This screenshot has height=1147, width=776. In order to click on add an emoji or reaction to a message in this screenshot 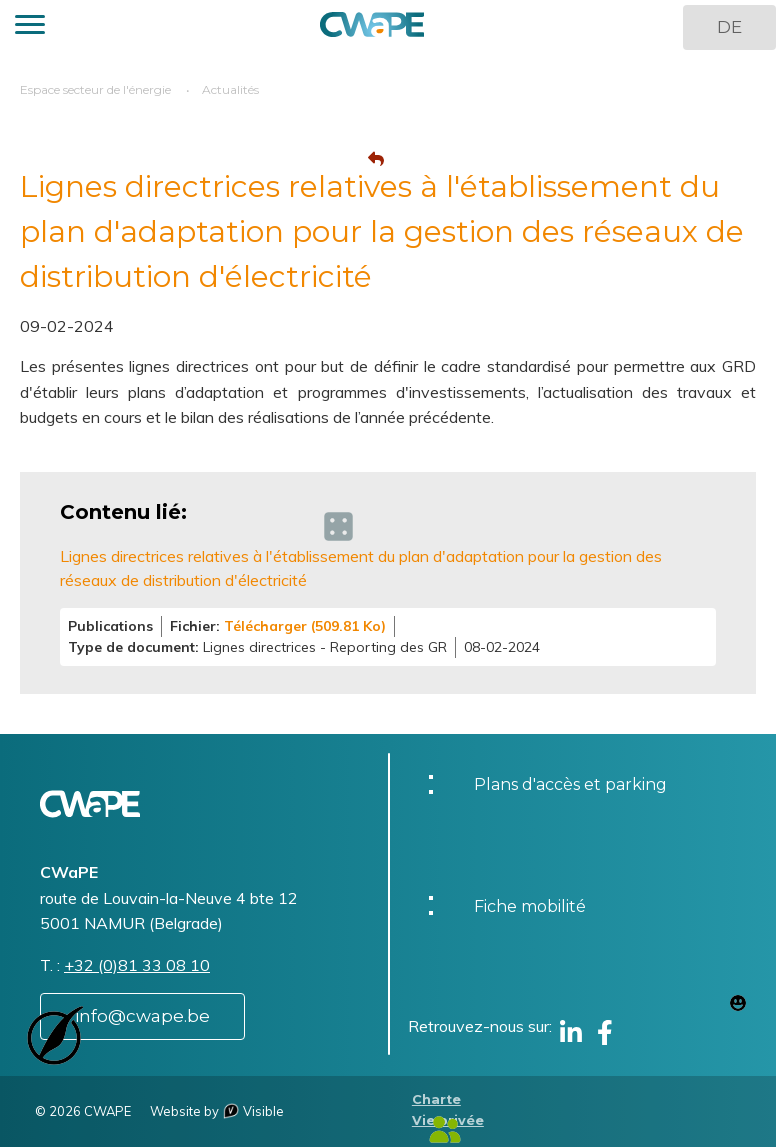, I will do `click(738, 1003)`.